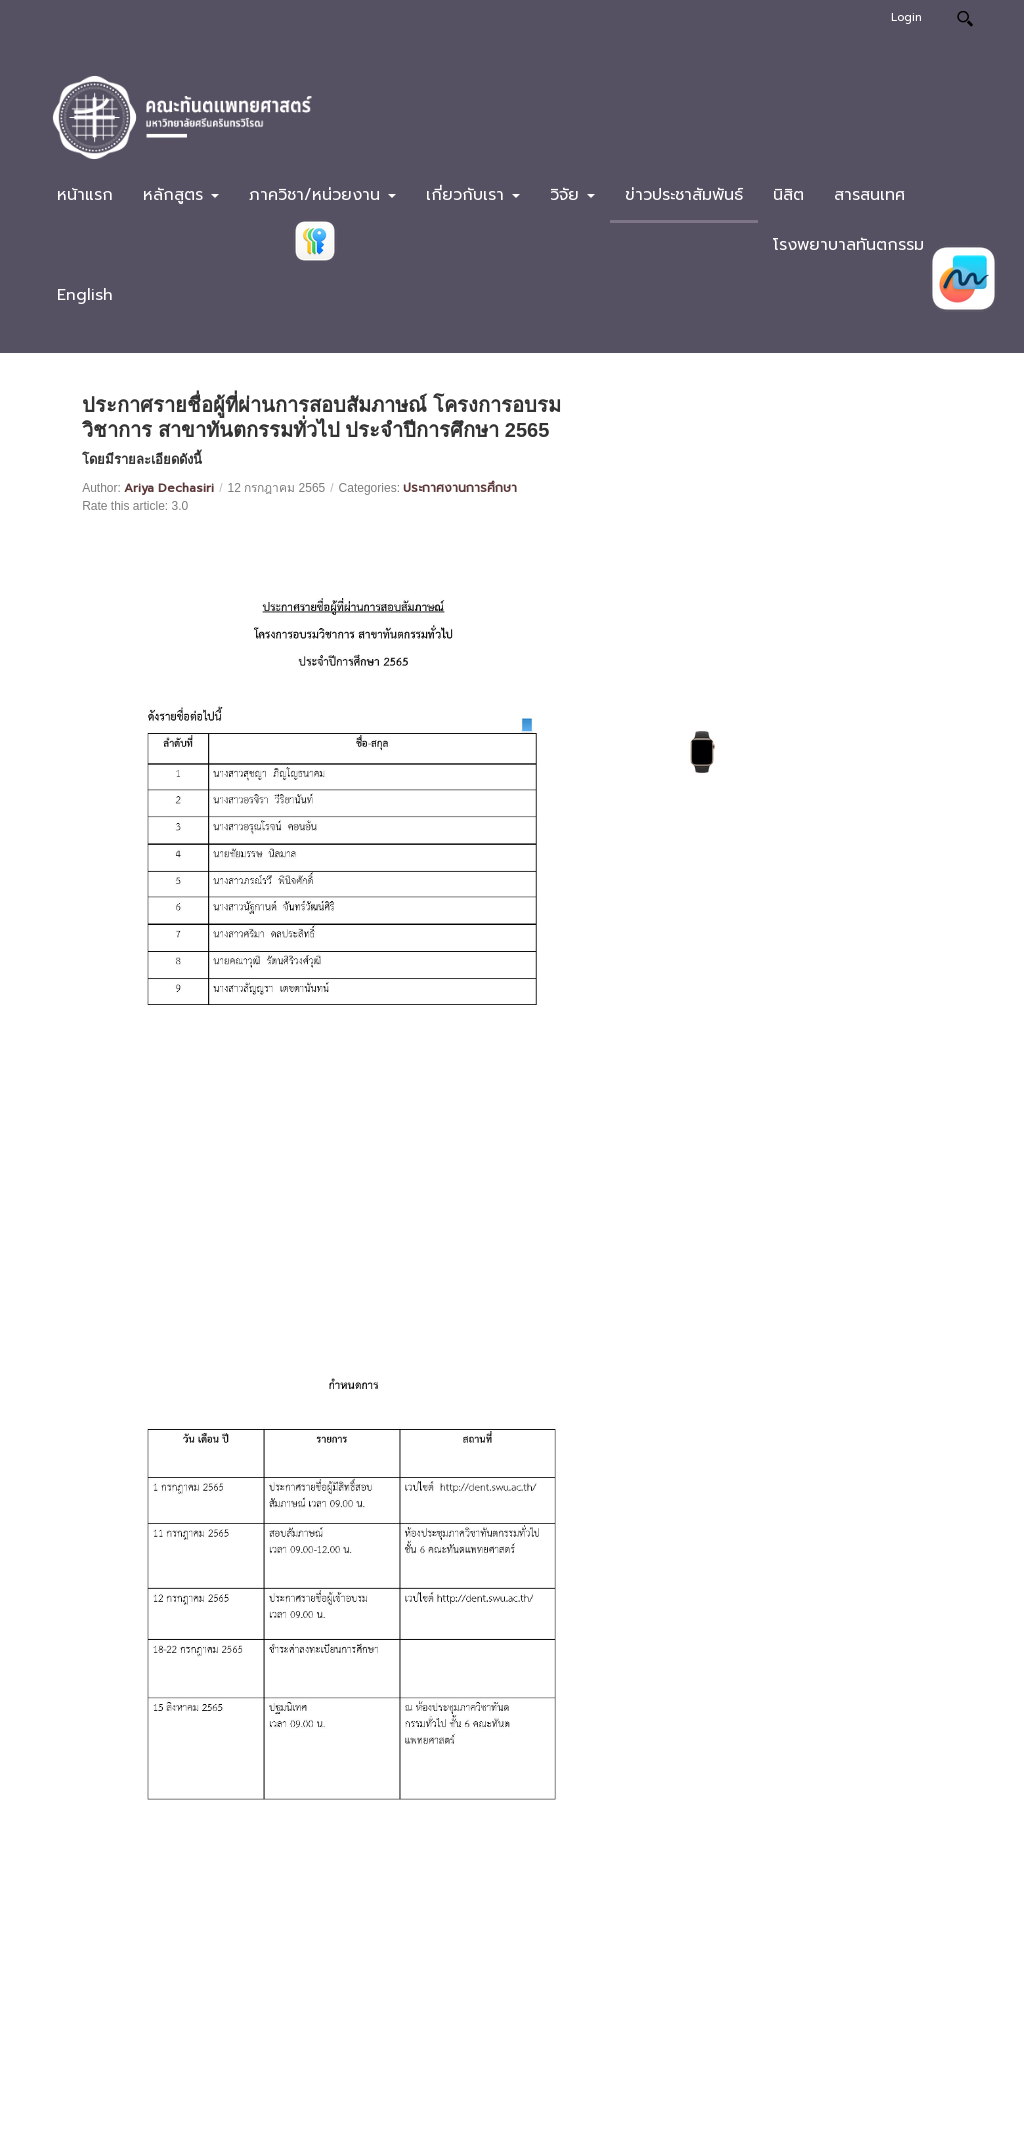 The image size is (1024, 2142). Describe the element at coordinates (963, 278) in the screenshot. I see `open freeform app for collaborative whiteboarding` at that location.